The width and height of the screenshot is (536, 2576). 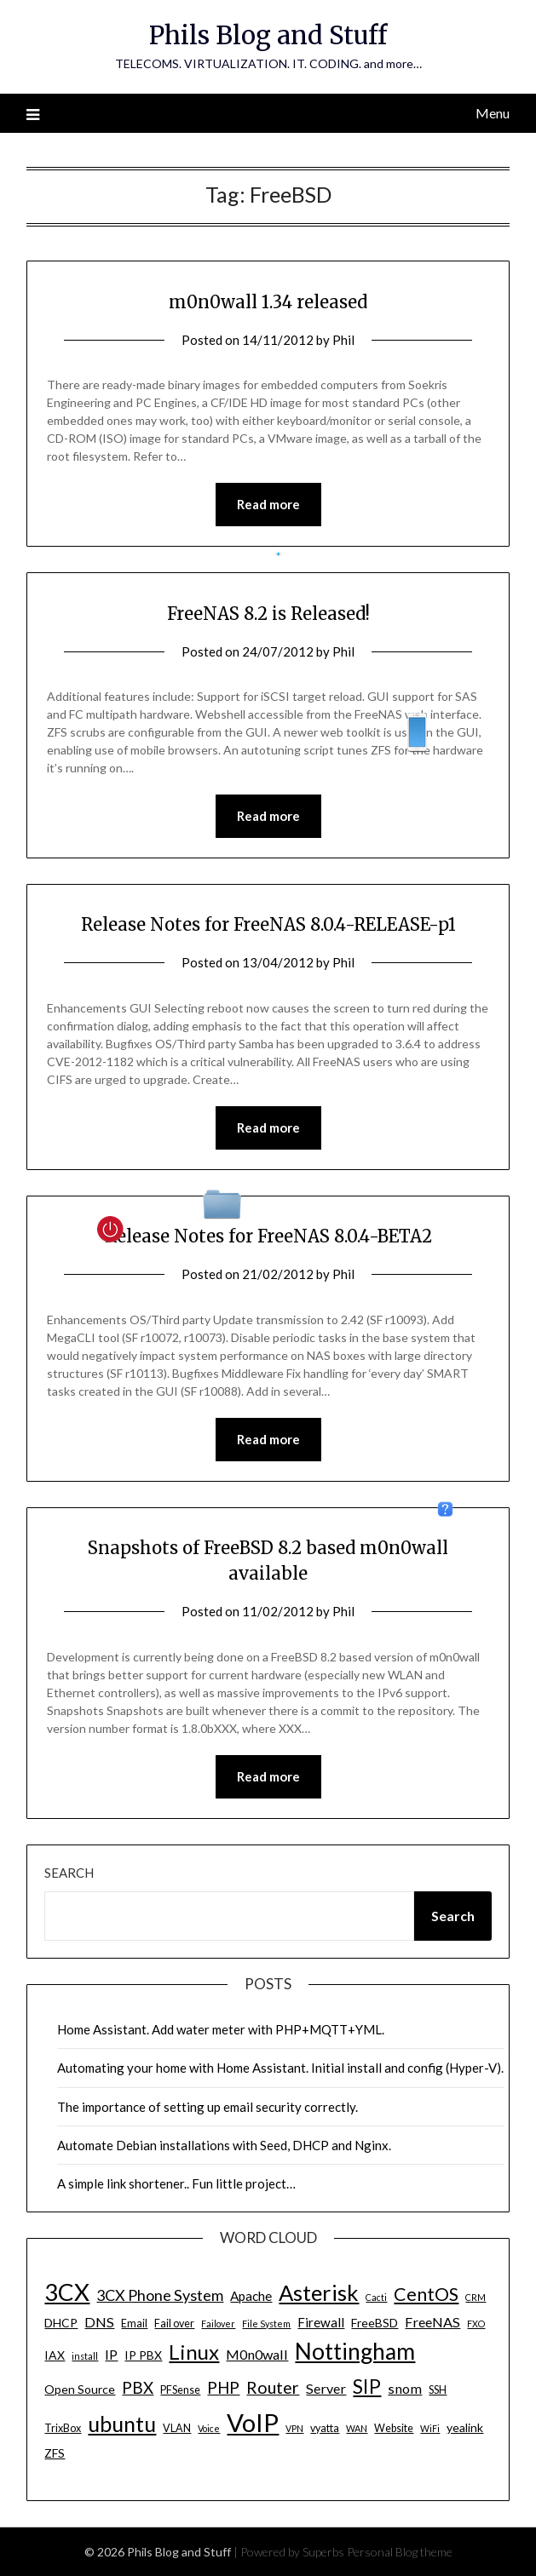 I want to click on access notes or text annotations in the organizer, so click(x=222, y=1205).